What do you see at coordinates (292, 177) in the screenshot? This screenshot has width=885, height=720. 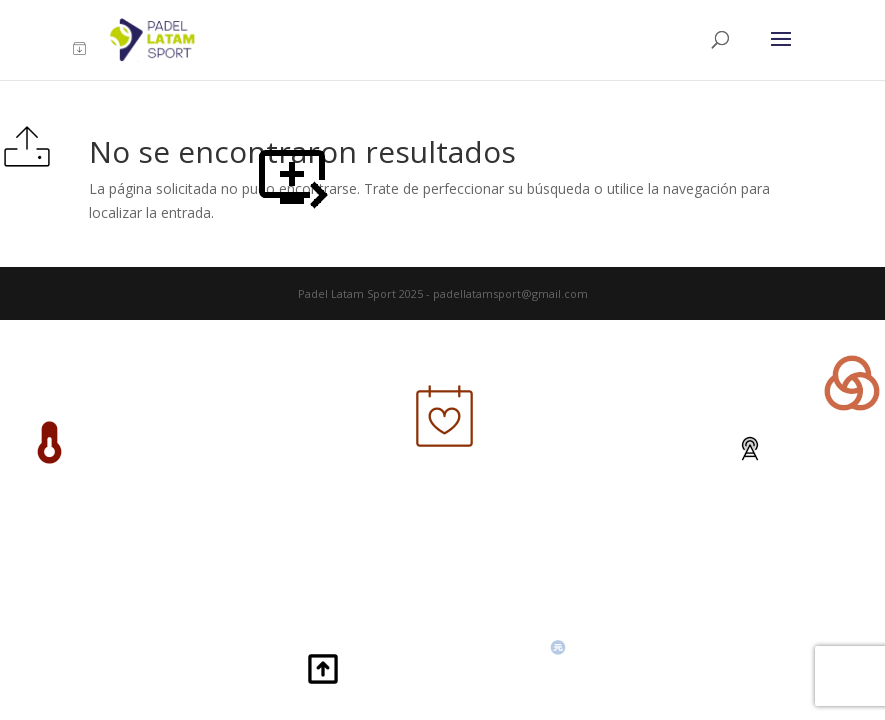 I see `add to play next in queue` at bounding box center [292, 177].